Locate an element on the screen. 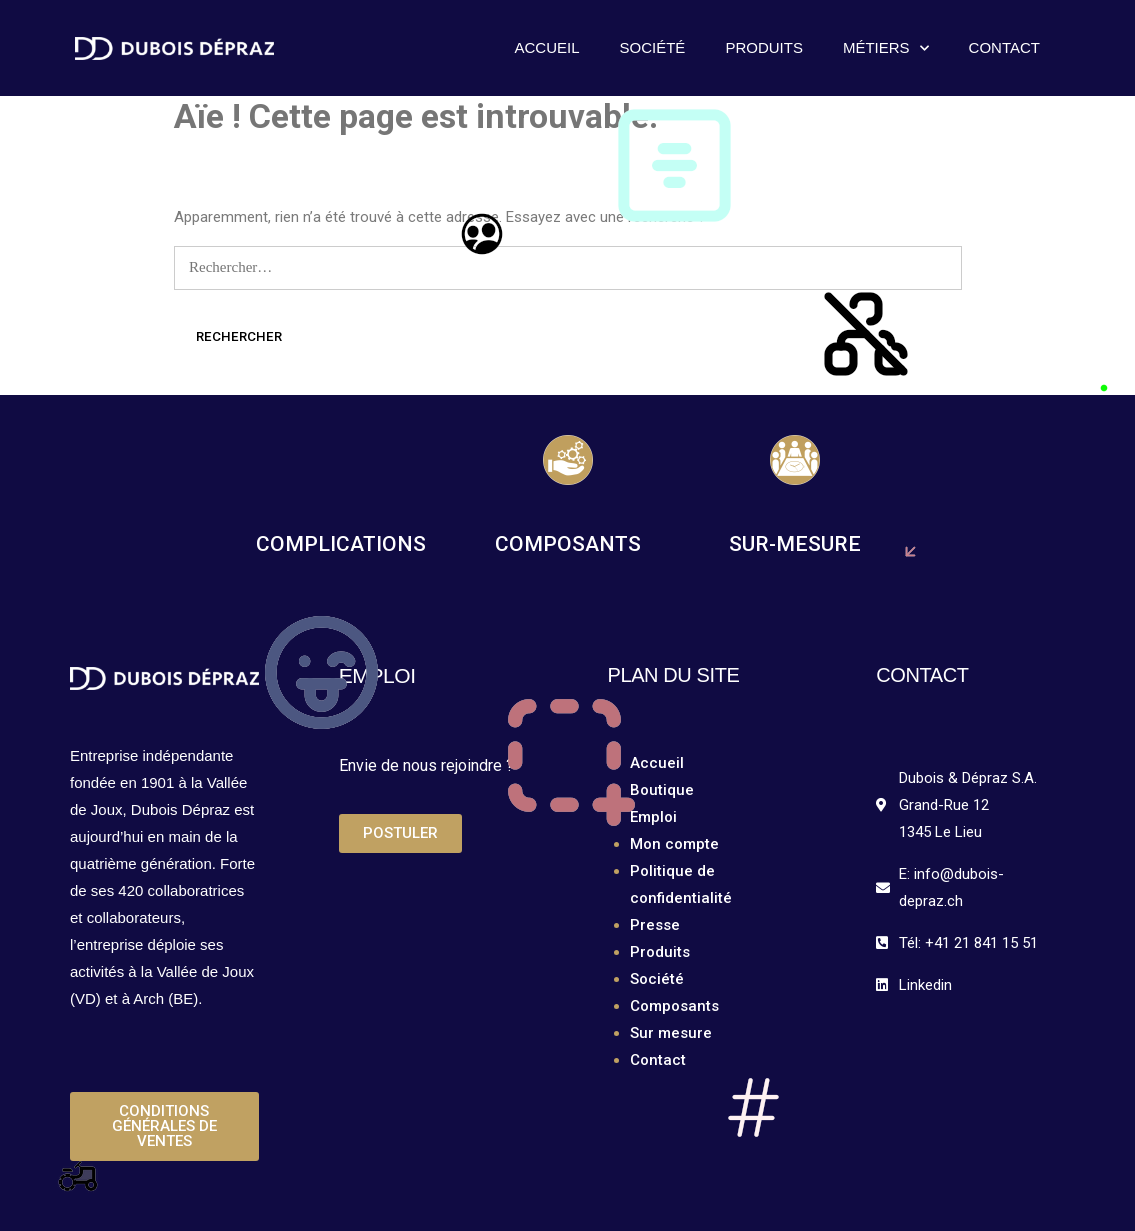 The width and height of the screenshot is (1135, 1231). add or search hashtags is located at coordinates (753, 1107).